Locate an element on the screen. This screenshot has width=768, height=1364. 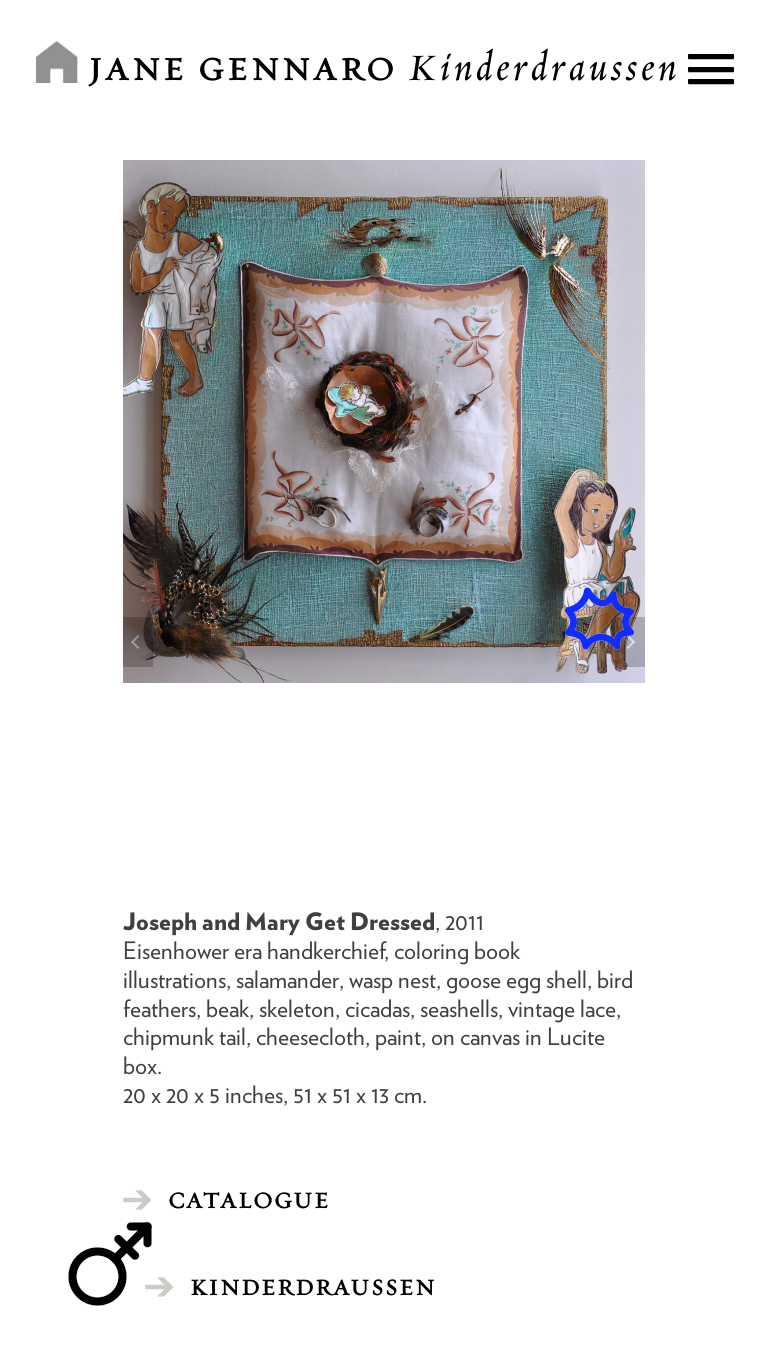
indicates male gender or sex option is located at coordinates (110, 1264).